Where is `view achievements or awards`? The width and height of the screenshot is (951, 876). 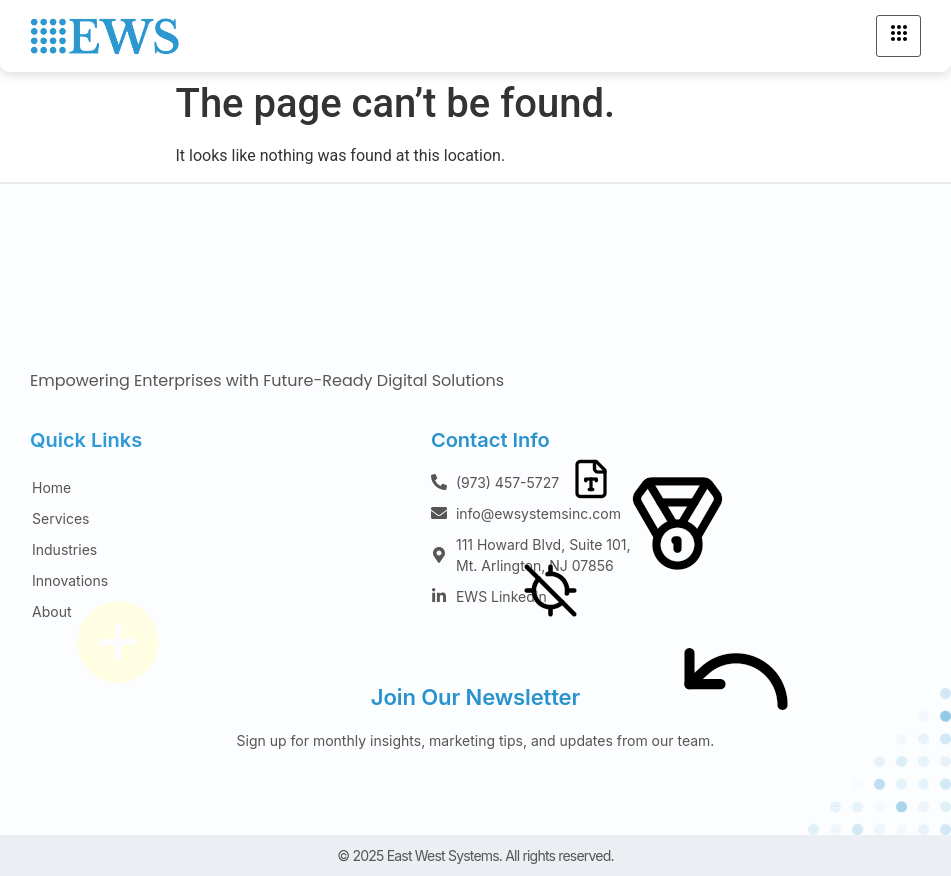
view achievements or awards is located at coordinates (677, 523).